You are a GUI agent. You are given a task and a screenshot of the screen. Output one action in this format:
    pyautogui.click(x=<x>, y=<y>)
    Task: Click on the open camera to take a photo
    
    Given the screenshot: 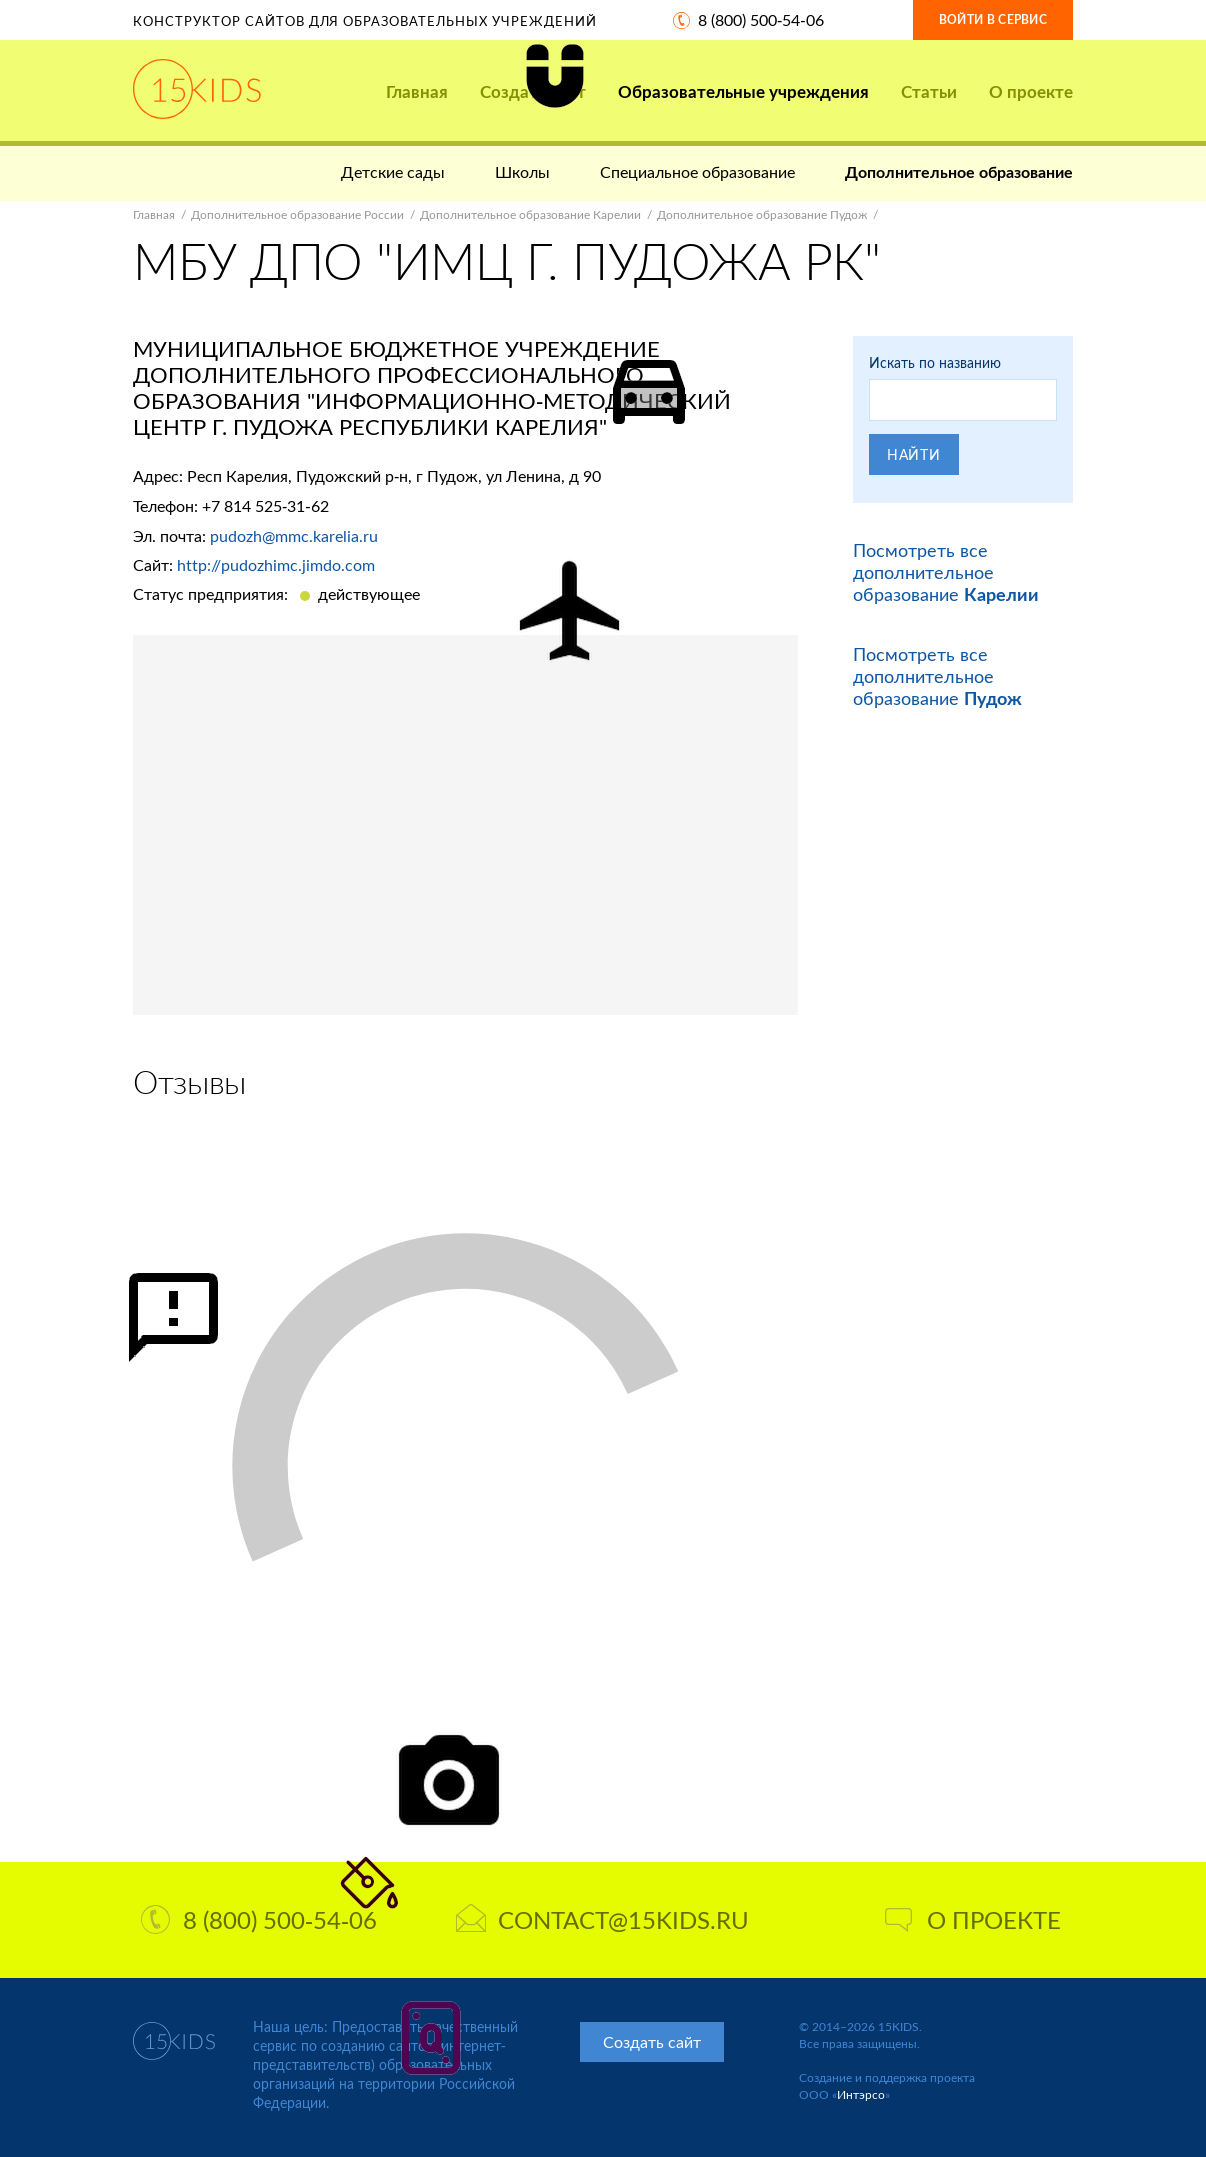 What is the action you would take?
    pyautogui.click(x=449, y=1785)
    